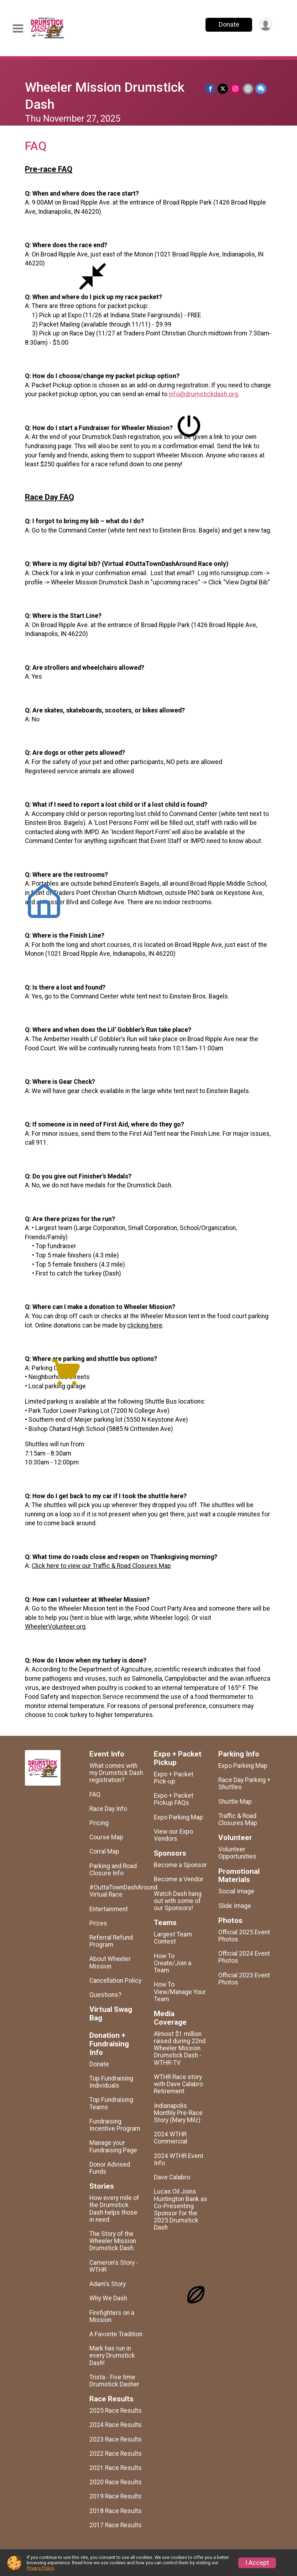 This screenshot has width=297, height=2576. I want to click on navigate to home screen, so click(44, 902).